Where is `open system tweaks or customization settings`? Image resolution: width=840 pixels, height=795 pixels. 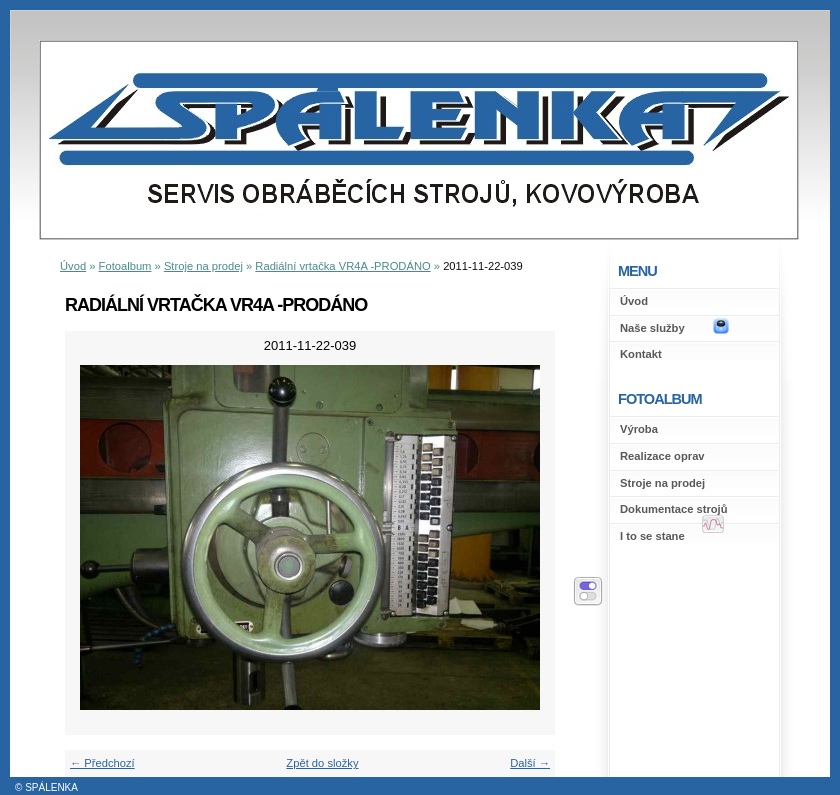
open system tweaks or customization settings is located at coordinates (588, 591).